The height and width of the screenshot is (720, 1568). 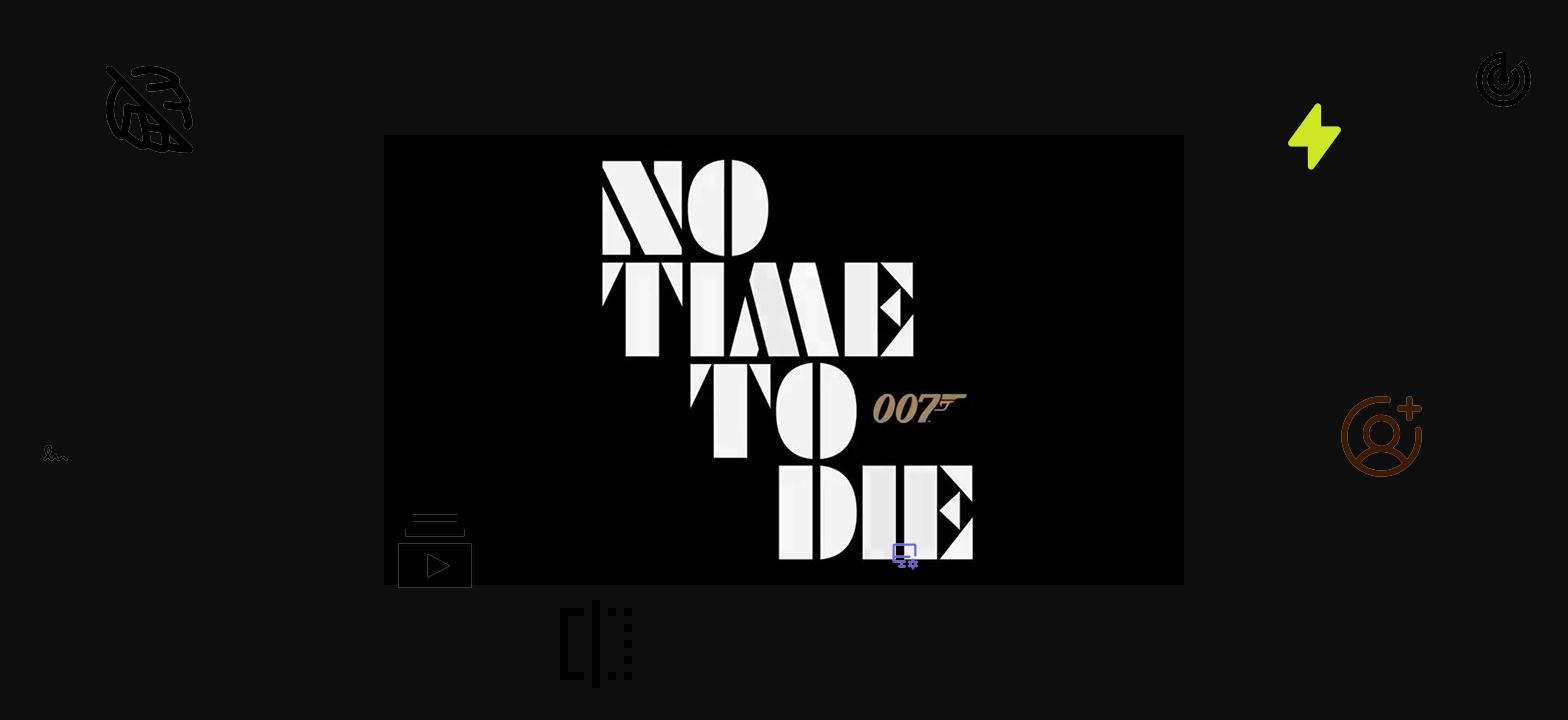 What do you see at coordinates (596, 644) in the screenshot?
I see `flip image horizontally` at bounding box center [596, 644].